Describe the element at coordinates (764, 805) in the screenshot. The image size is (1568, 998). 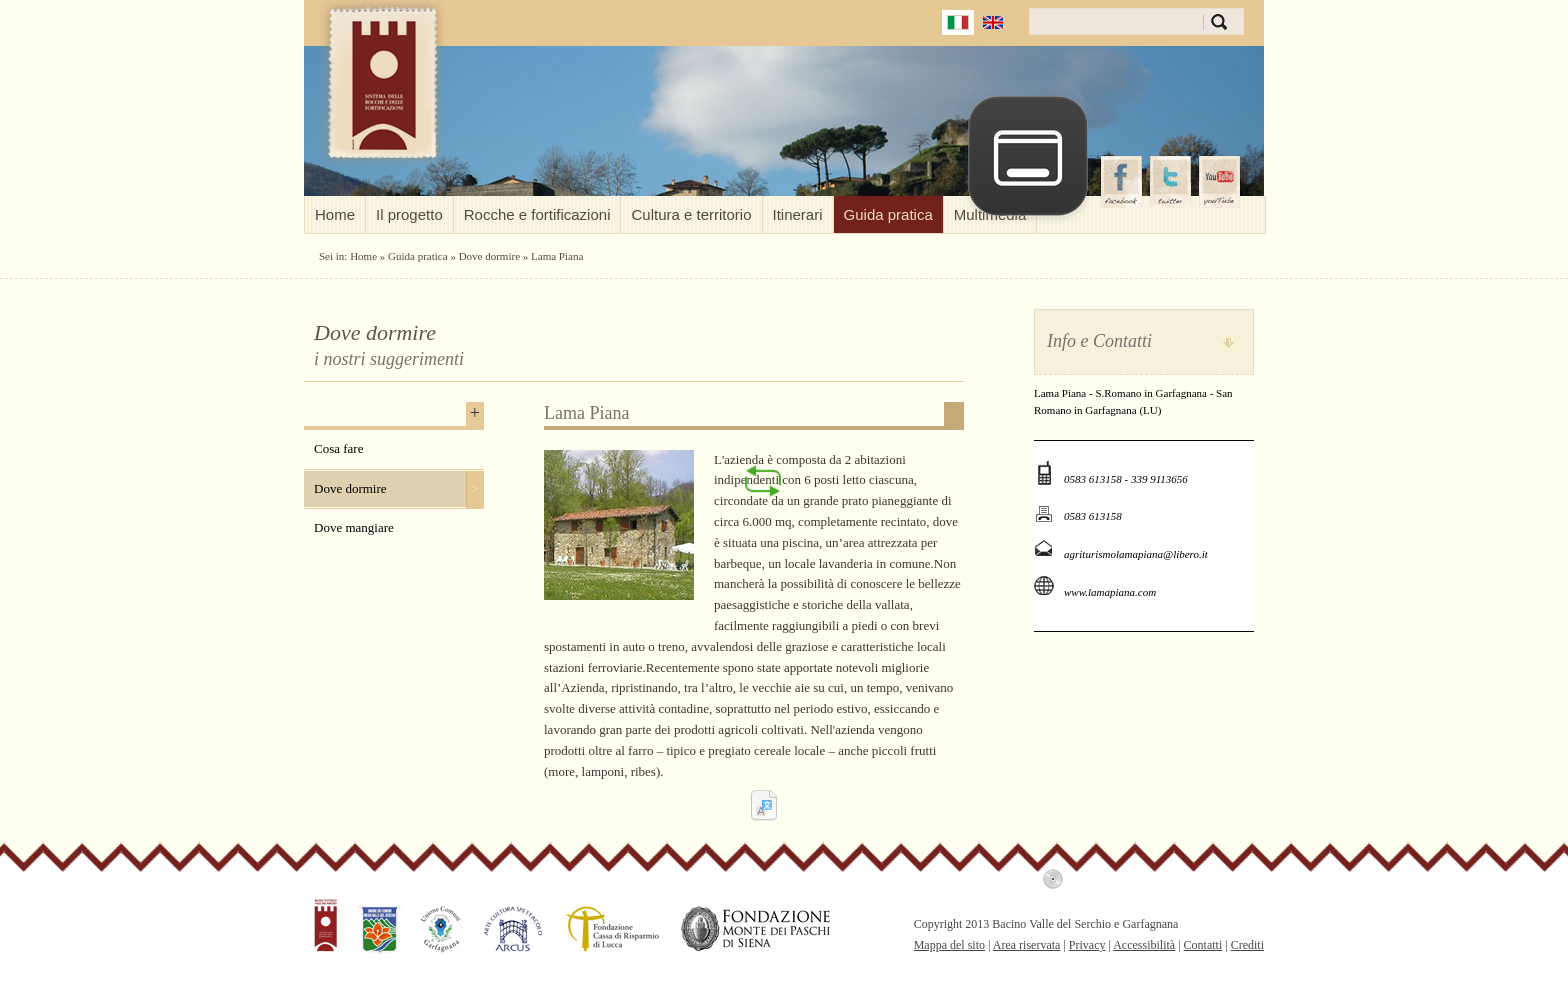
I see `a gettext translation file for software localization` at that location.